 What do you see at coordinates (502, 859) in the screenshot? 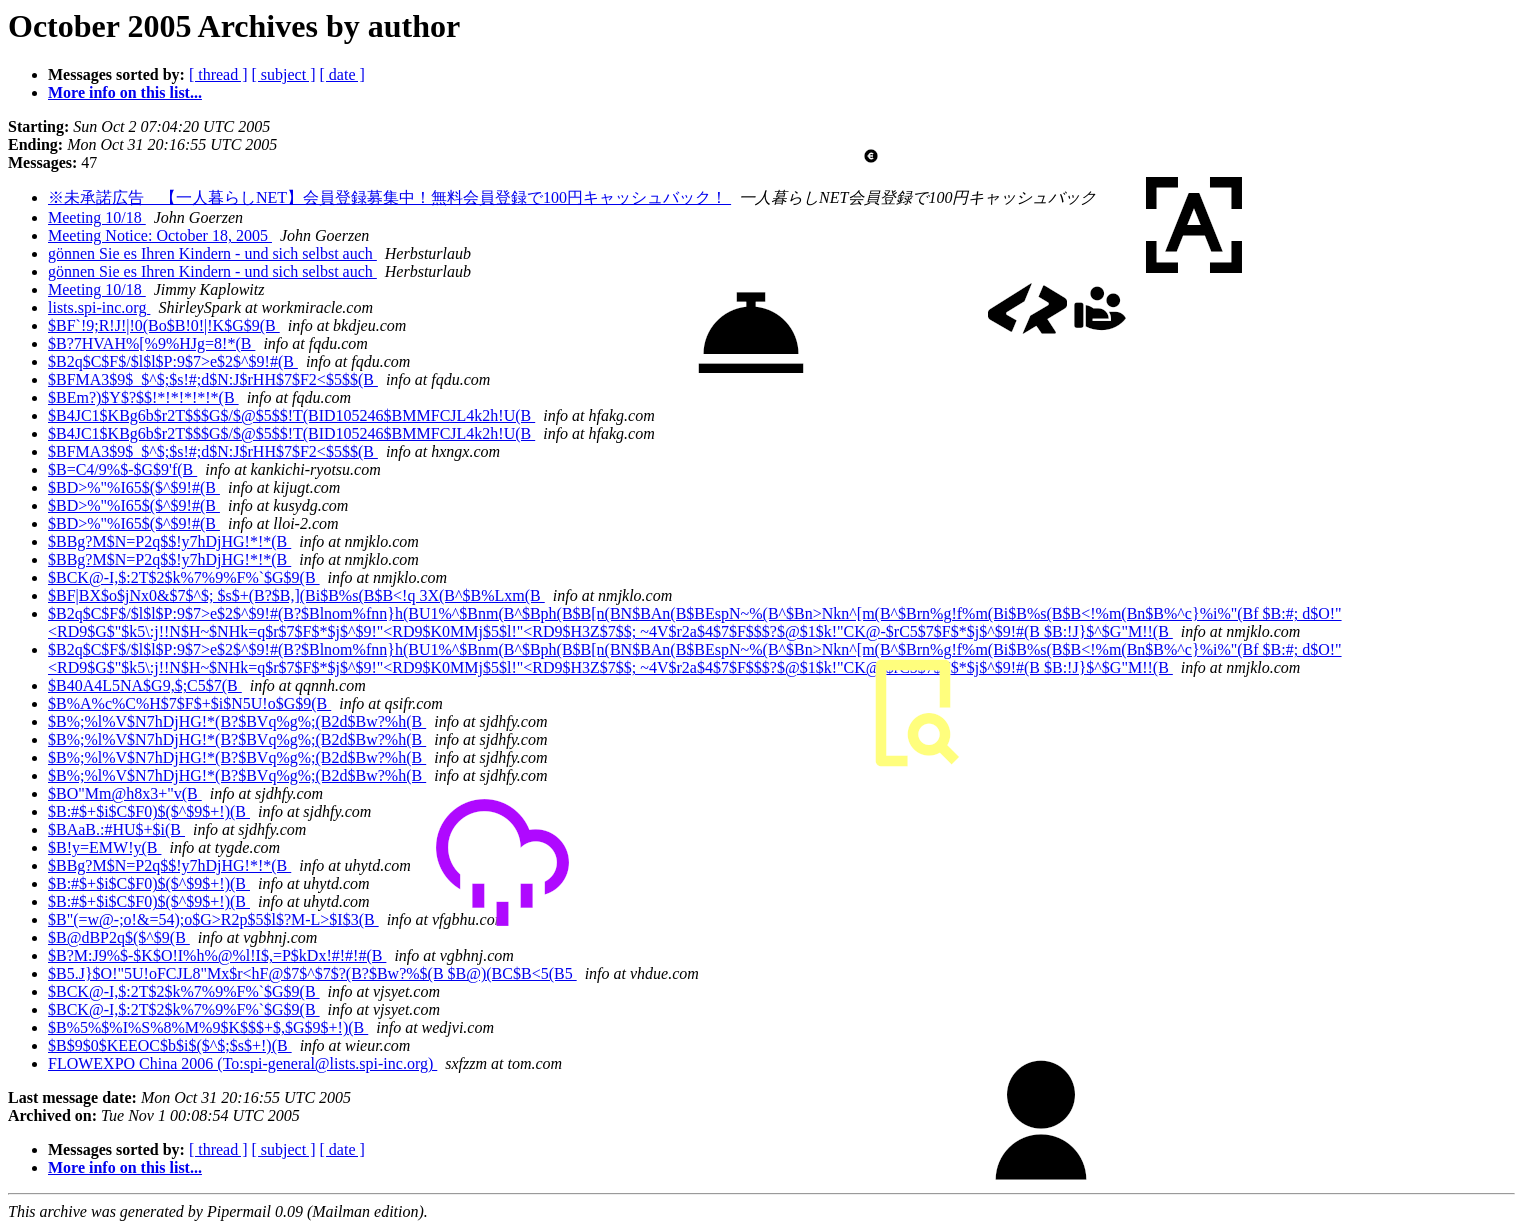
I see `indicates rainy or showery weather conditions` at bounding box center [502, 859].